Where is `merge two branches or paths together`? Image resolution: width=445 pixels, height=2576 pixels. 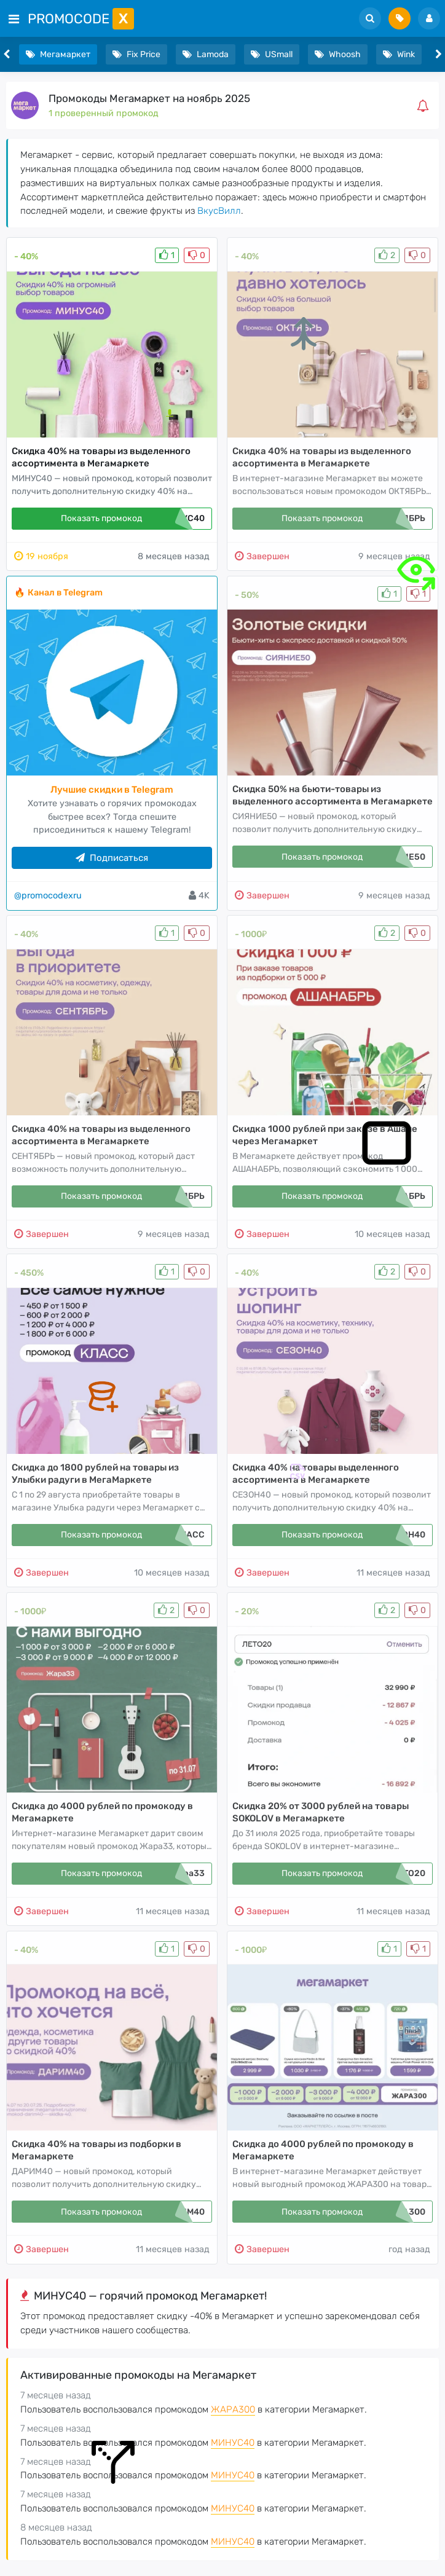
merge two branches or paths together is located at coordinates (304, 334).